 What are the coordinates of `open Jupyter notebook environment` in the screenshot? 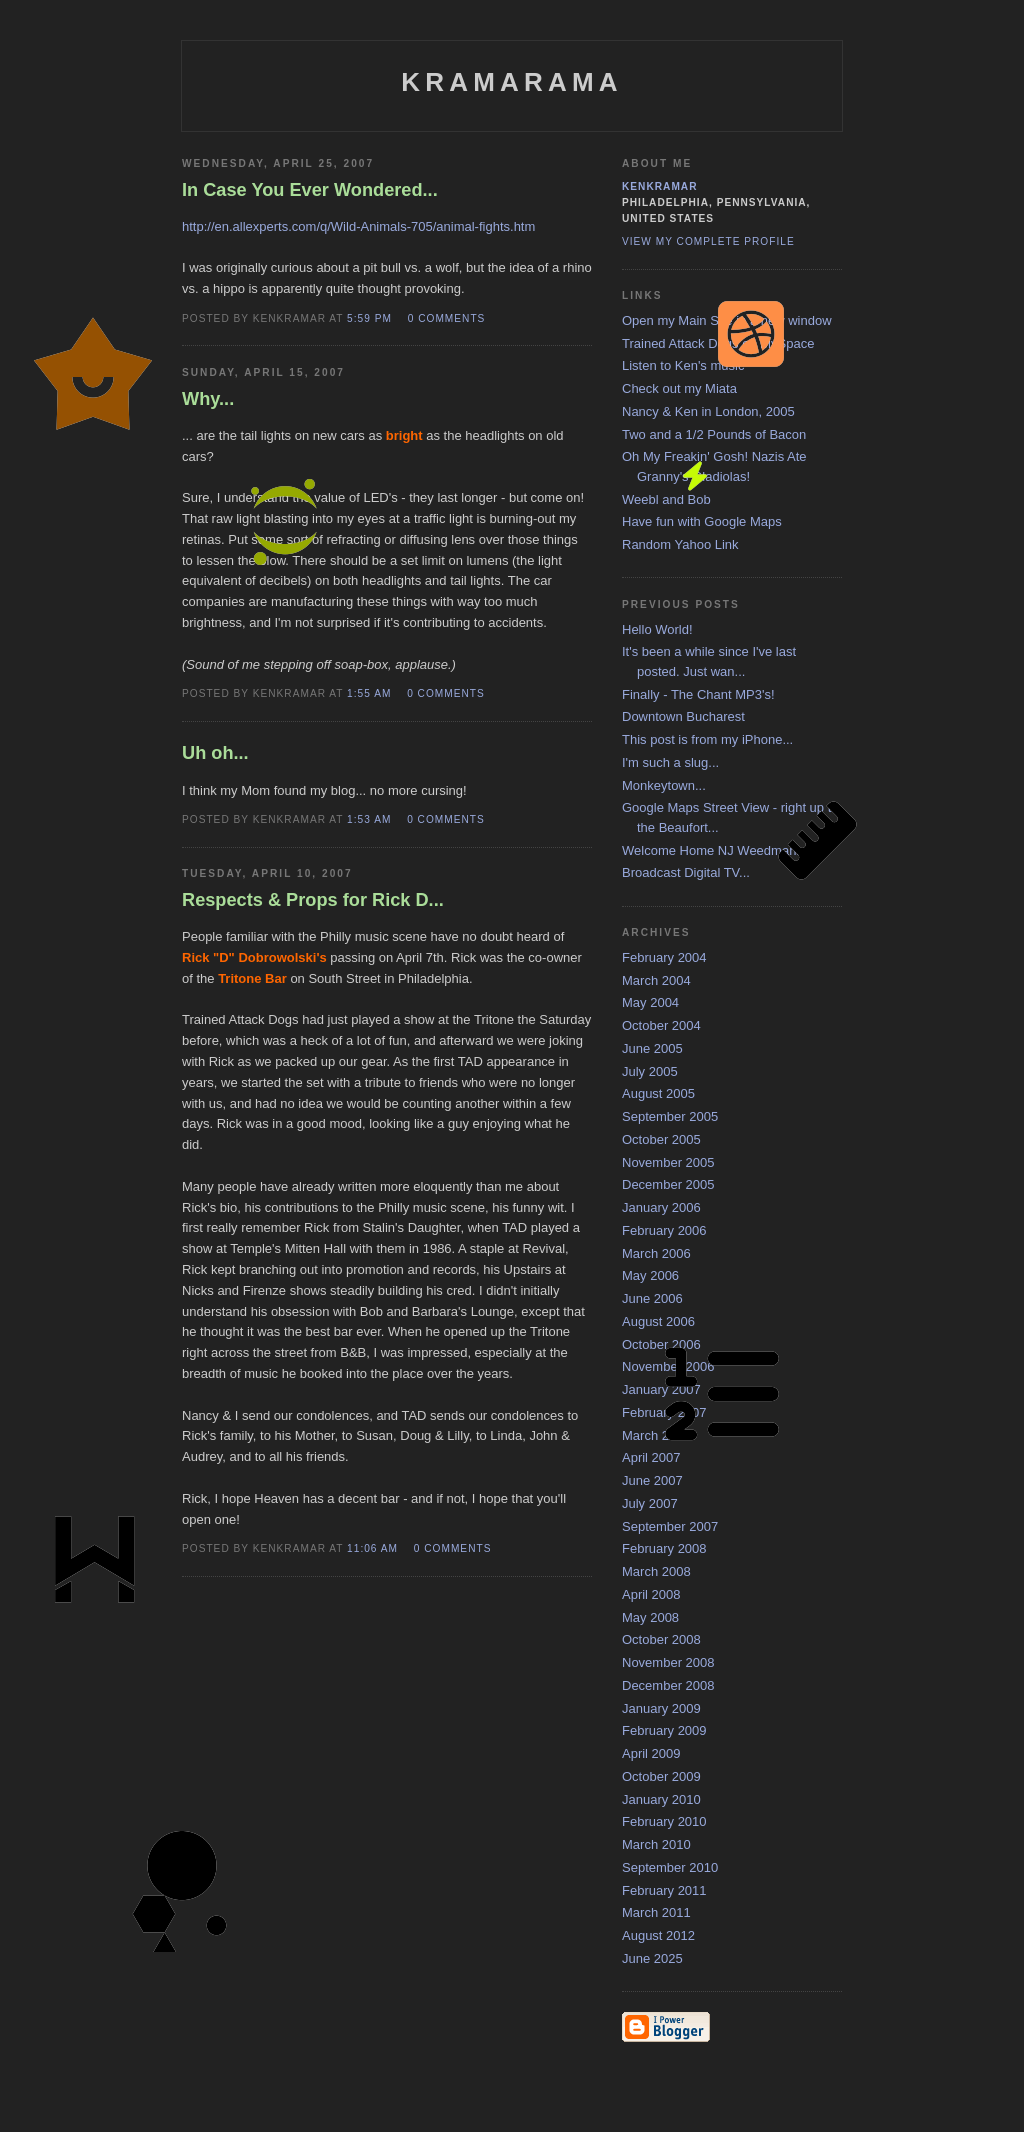 It's located at (284, 522).